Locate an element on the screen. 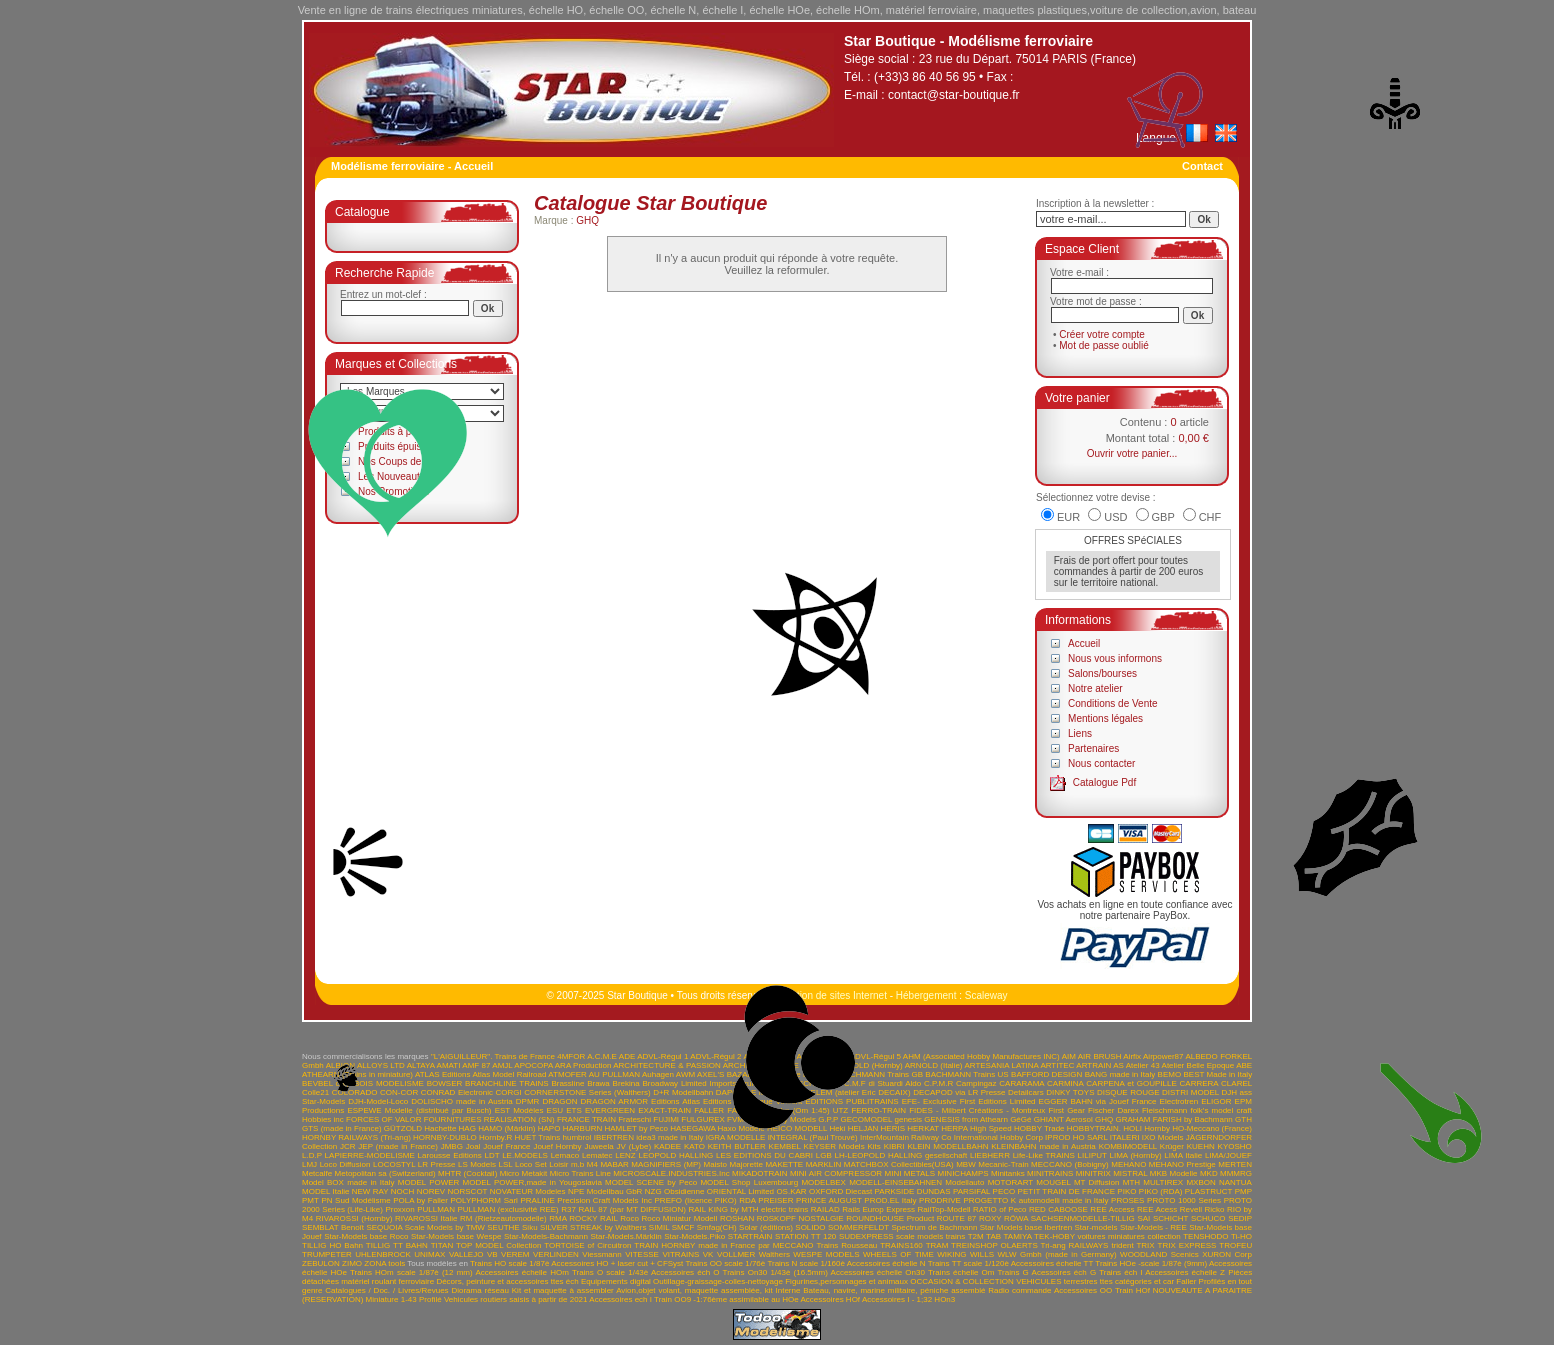 This screenshot has height=1345, width=1554. cast a fire spell or ability is located at coordinates (1432, 1113).